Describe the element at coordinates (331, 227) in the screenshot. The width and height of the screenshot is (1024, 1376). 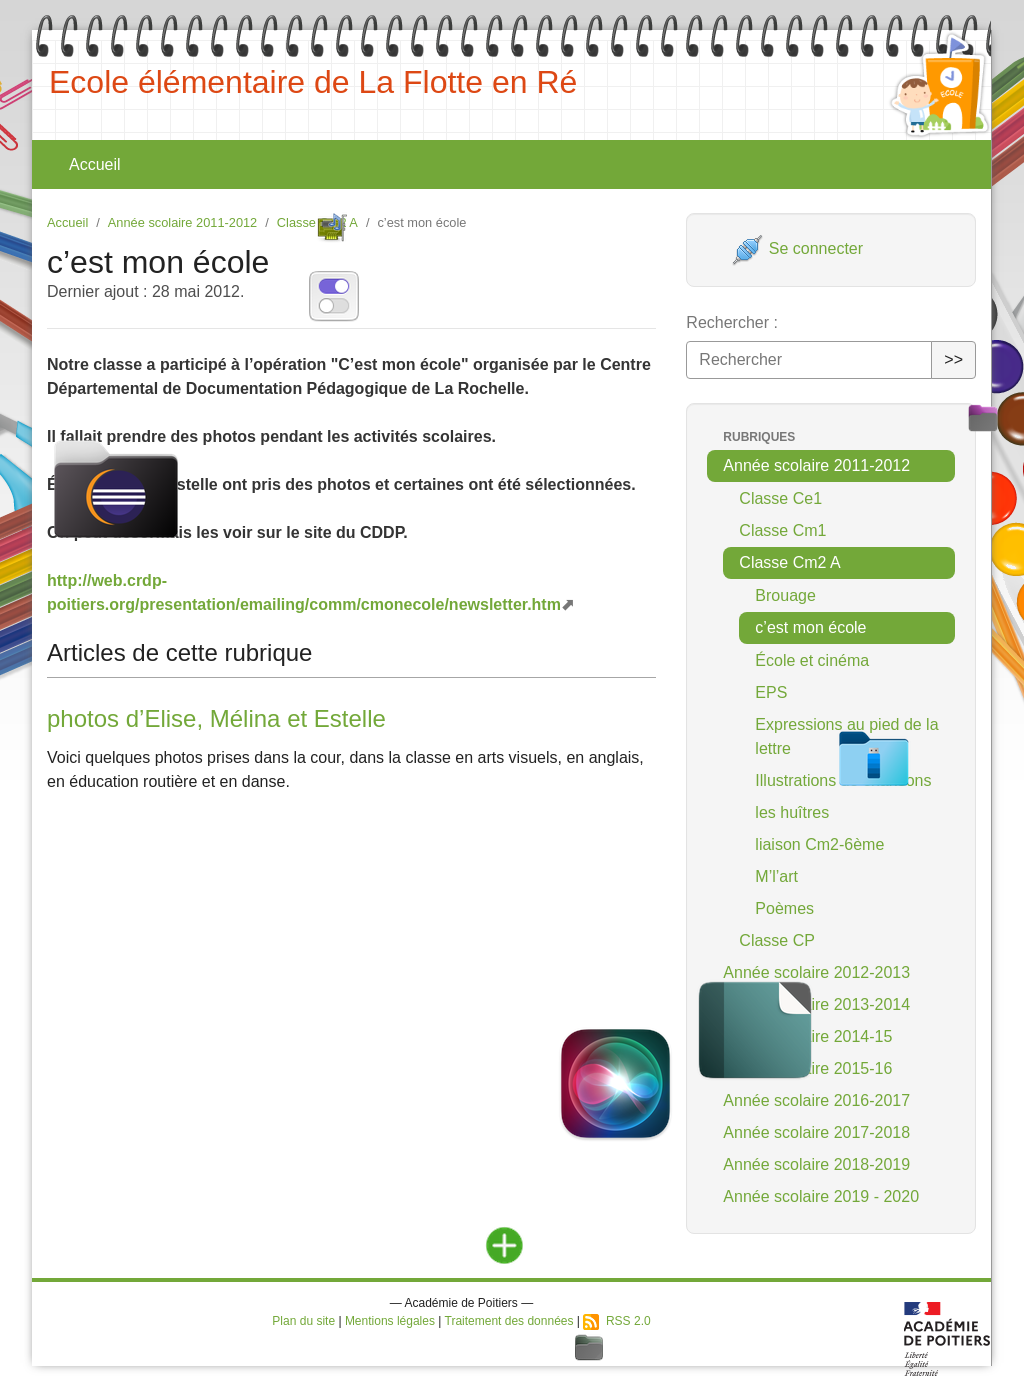
I see `audio or sound card hardware device` at that location.